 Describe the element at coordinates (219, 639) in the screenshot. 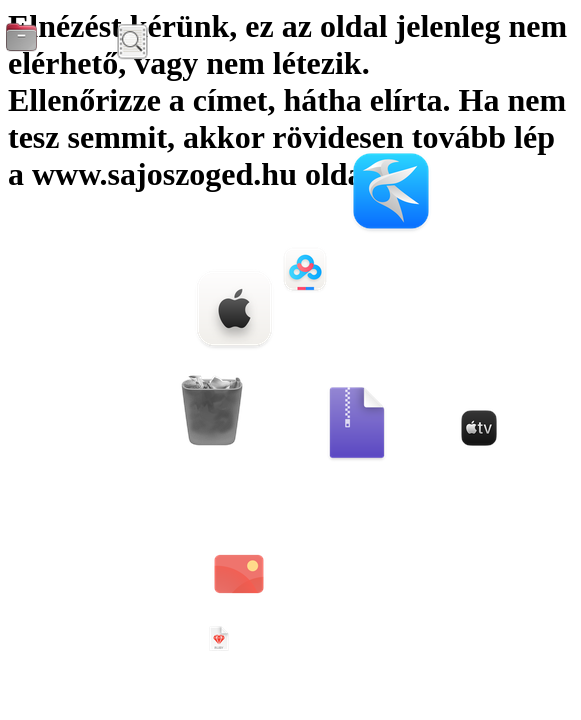

I see `ruby programming language source file` at that location.